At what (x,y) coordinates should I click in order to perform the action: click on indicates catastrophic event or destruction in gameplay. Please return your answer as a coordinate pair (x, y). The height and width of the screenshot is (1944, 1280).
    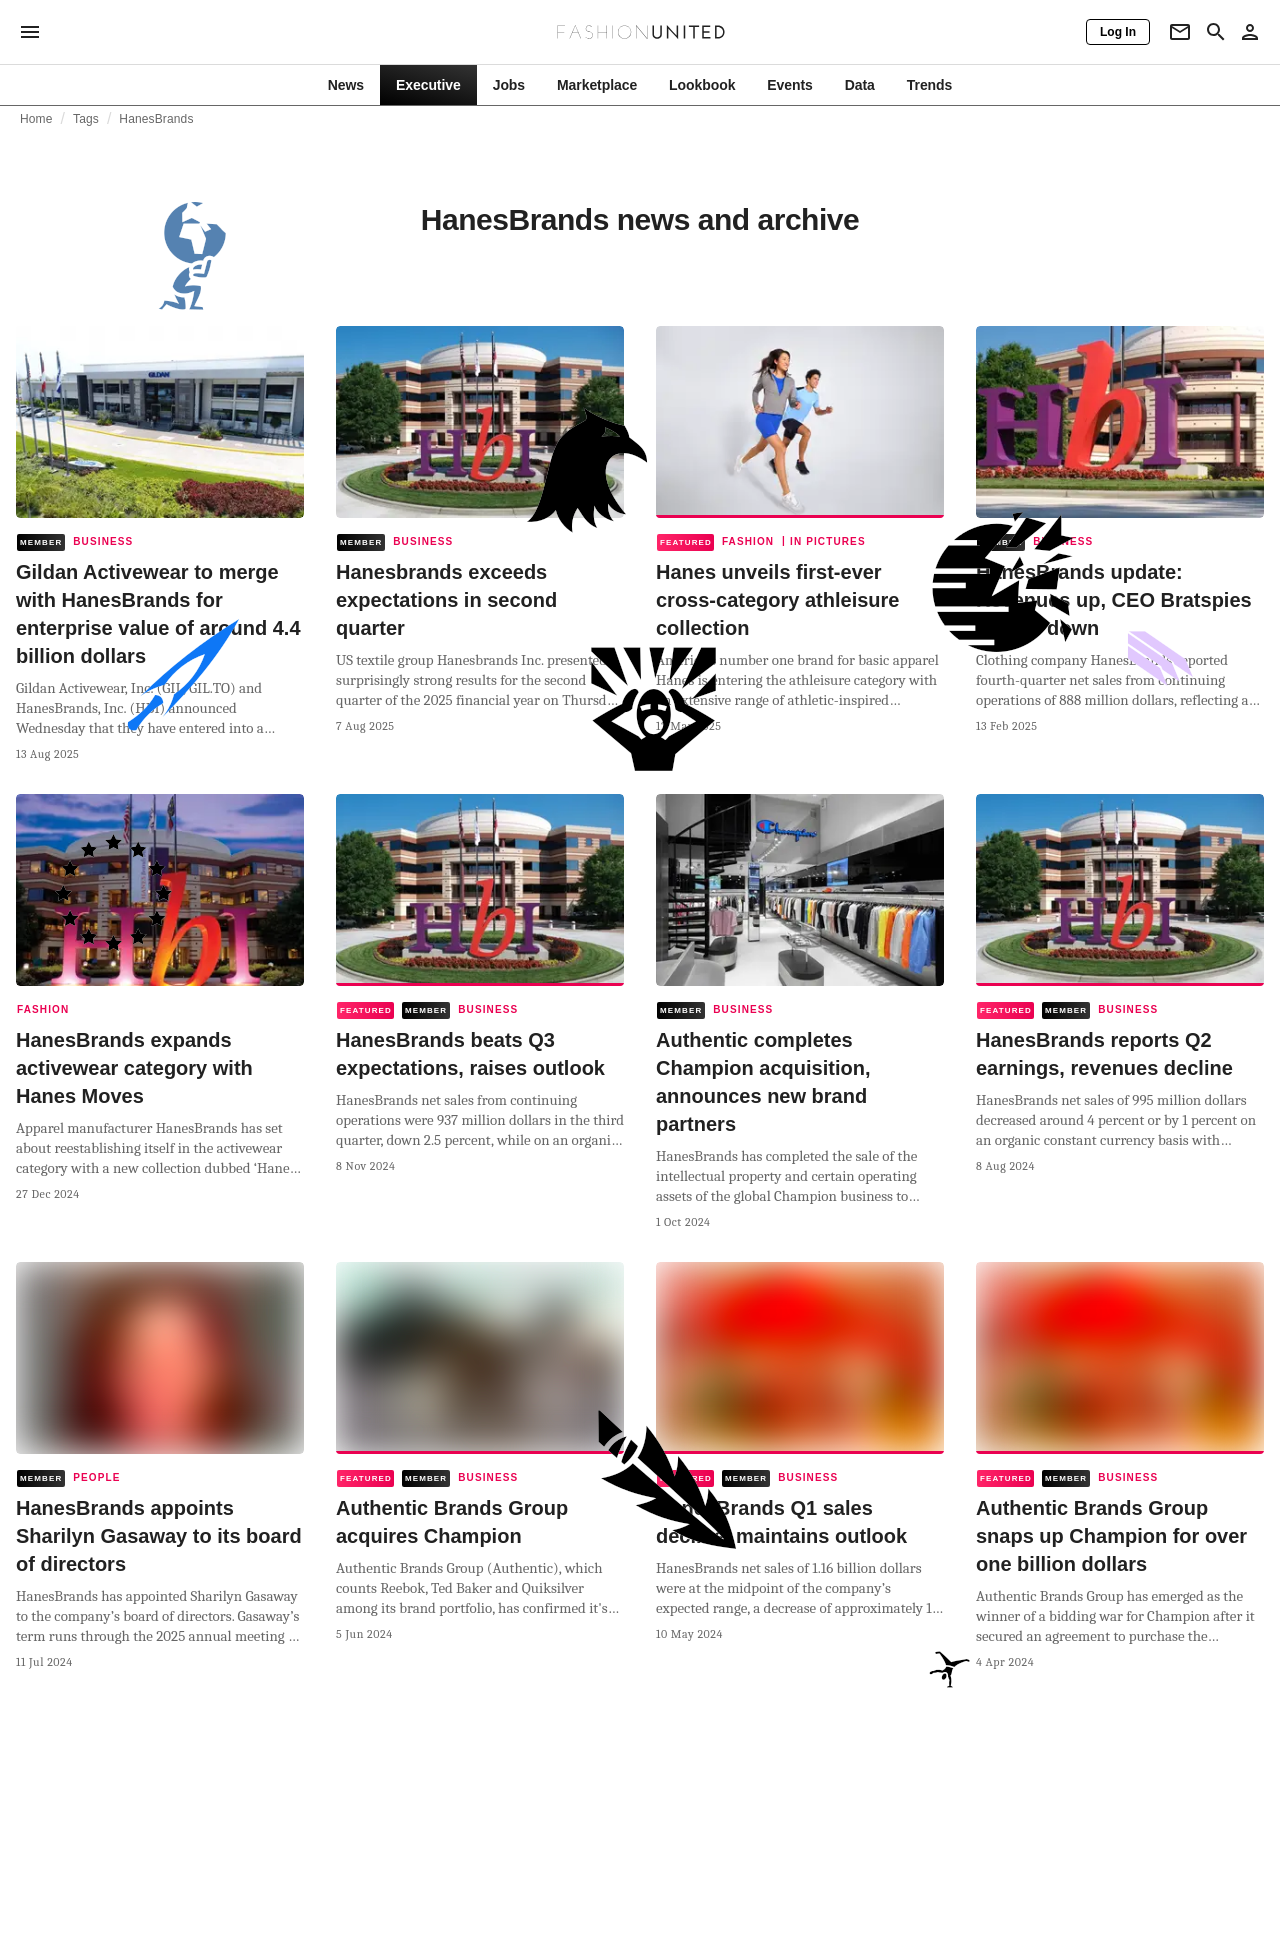
    Looking at the image, I should click on (1003, 582).